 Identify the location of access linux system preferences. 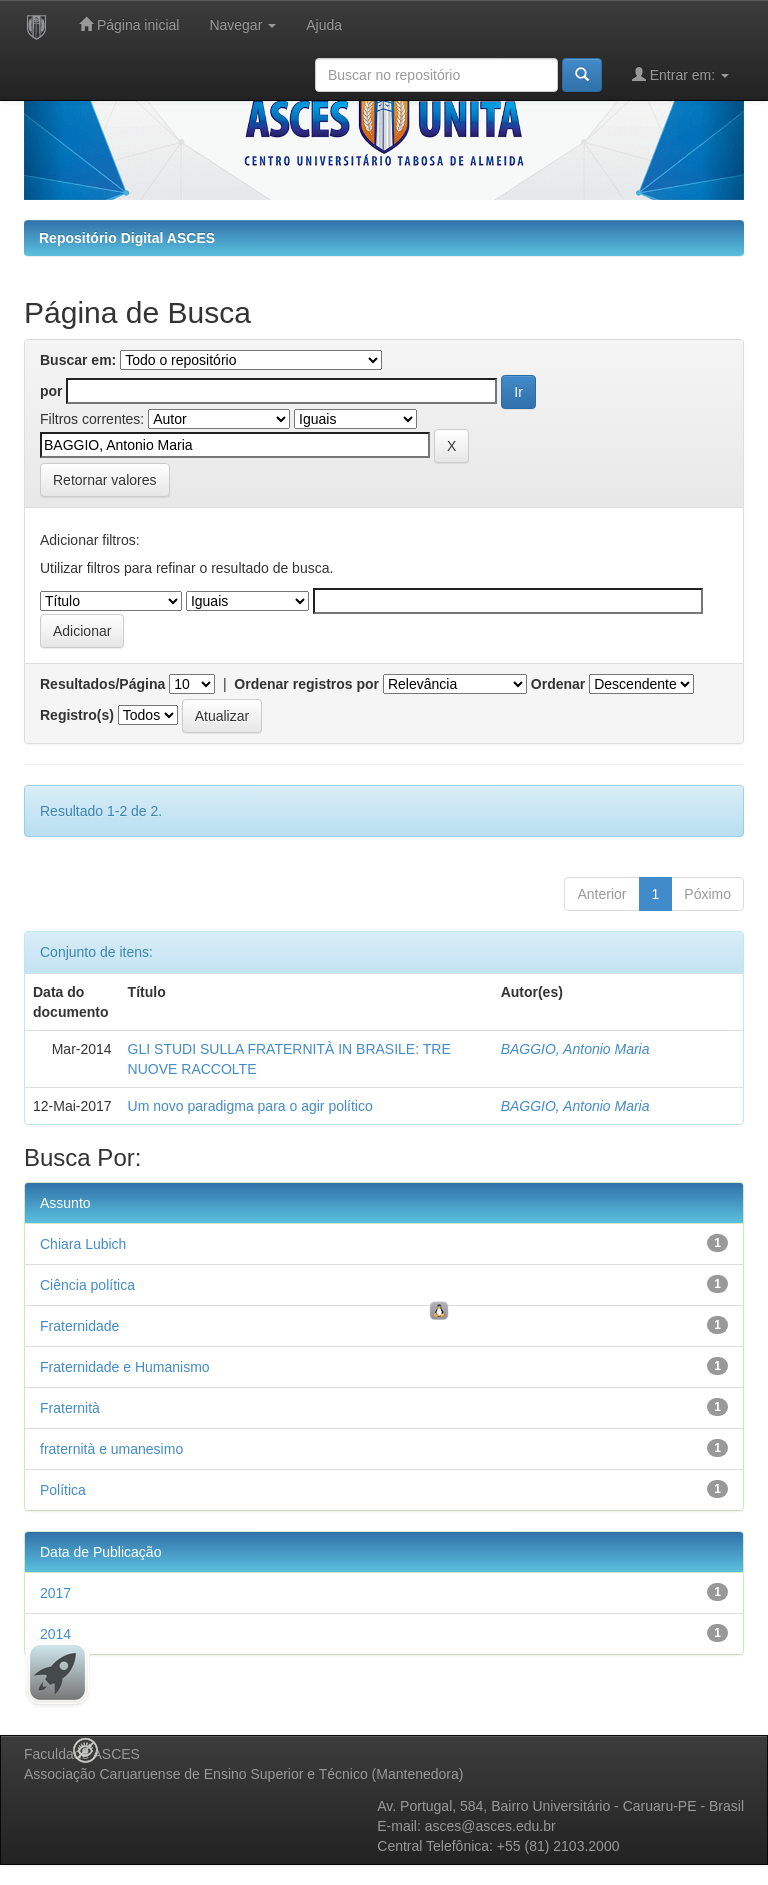
(439, 1311).